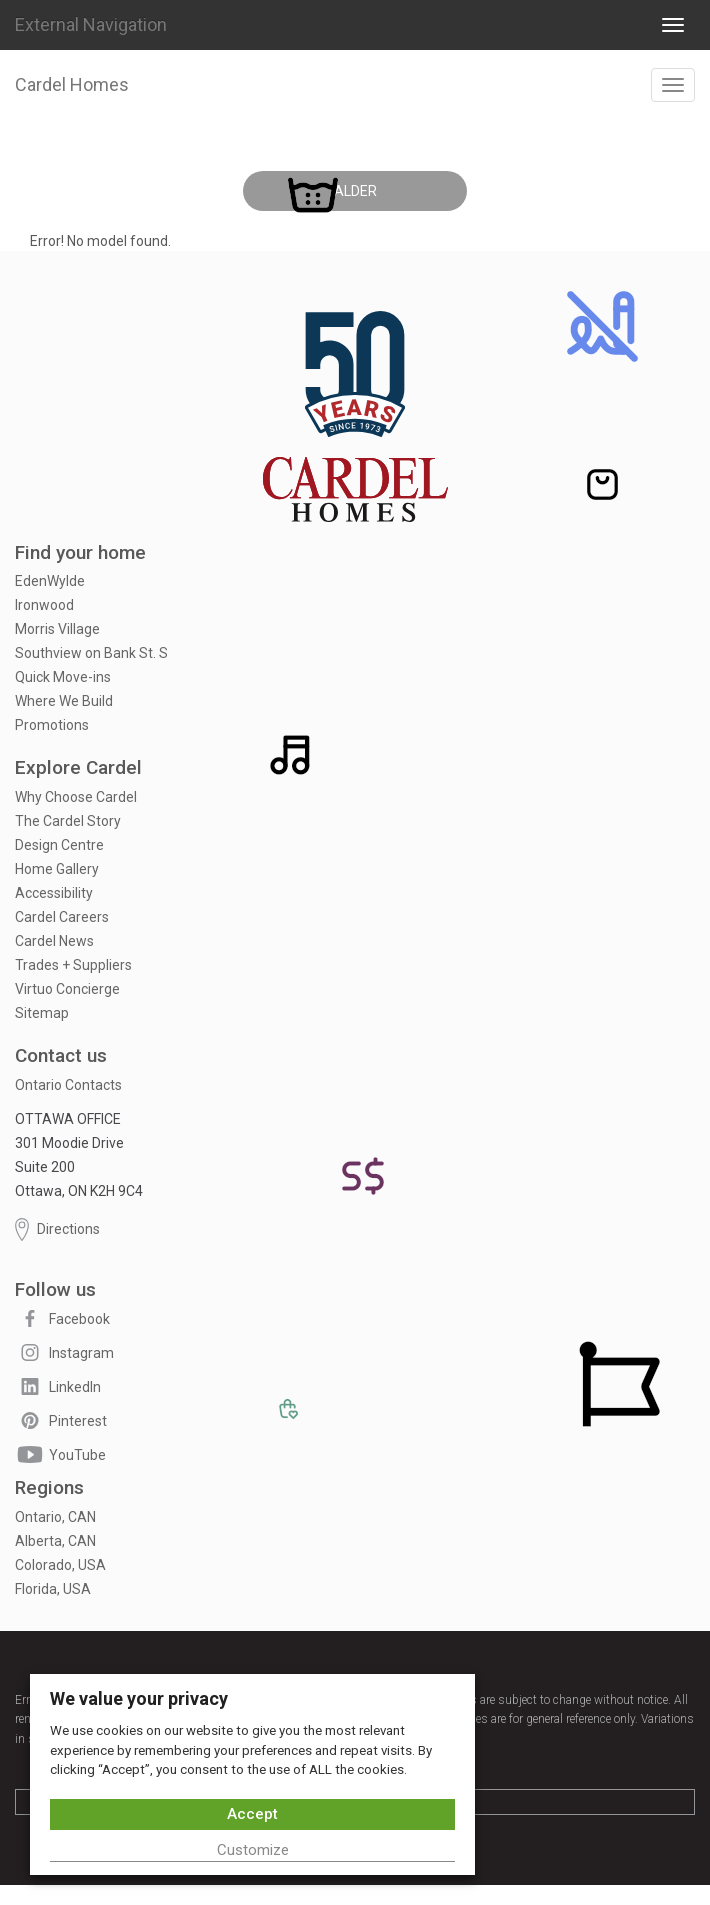 The image size is (710, 1905). Describe the element at coordinates (363, 1176) in the screenshot. I see `indicates singapore dollar currency` at that location.